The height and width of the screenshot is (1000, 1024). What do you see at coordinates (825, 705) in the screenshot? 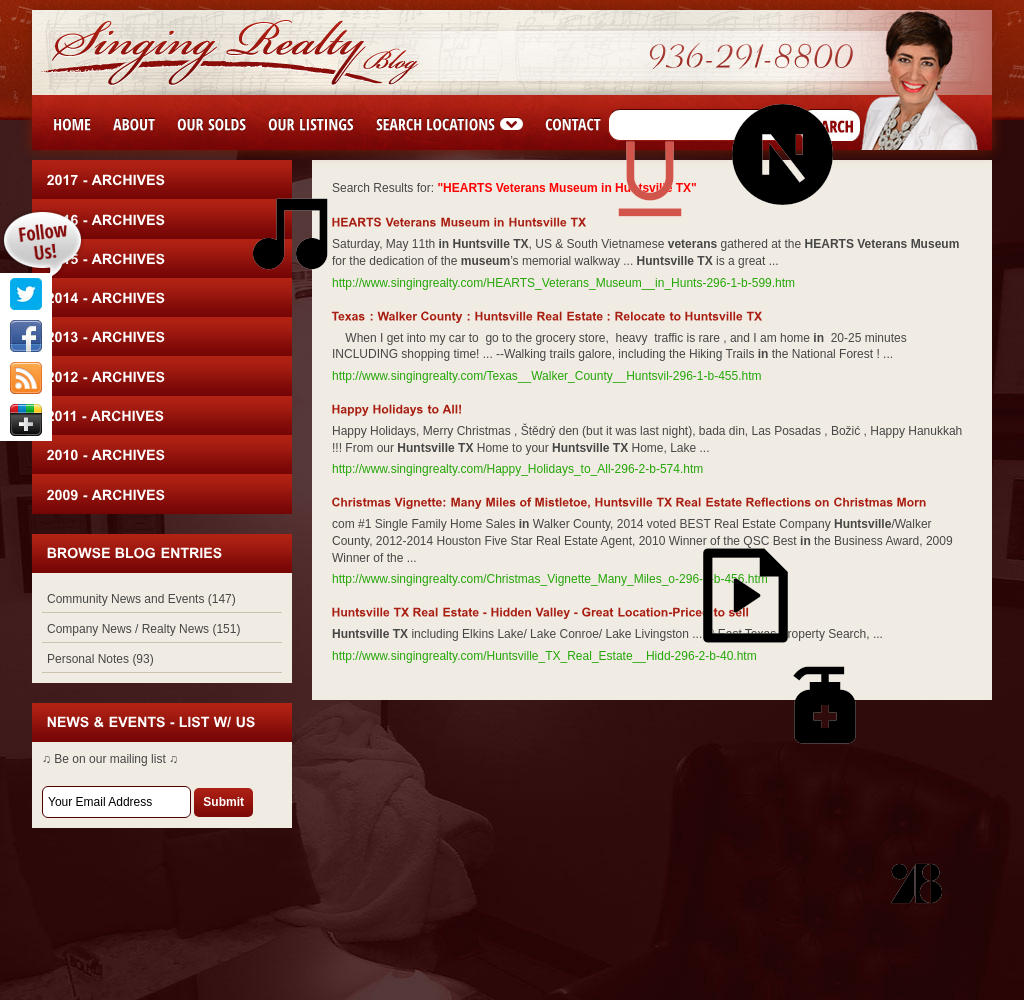
I see `access hand sanitizer station location` at bounding box center [825, 705].